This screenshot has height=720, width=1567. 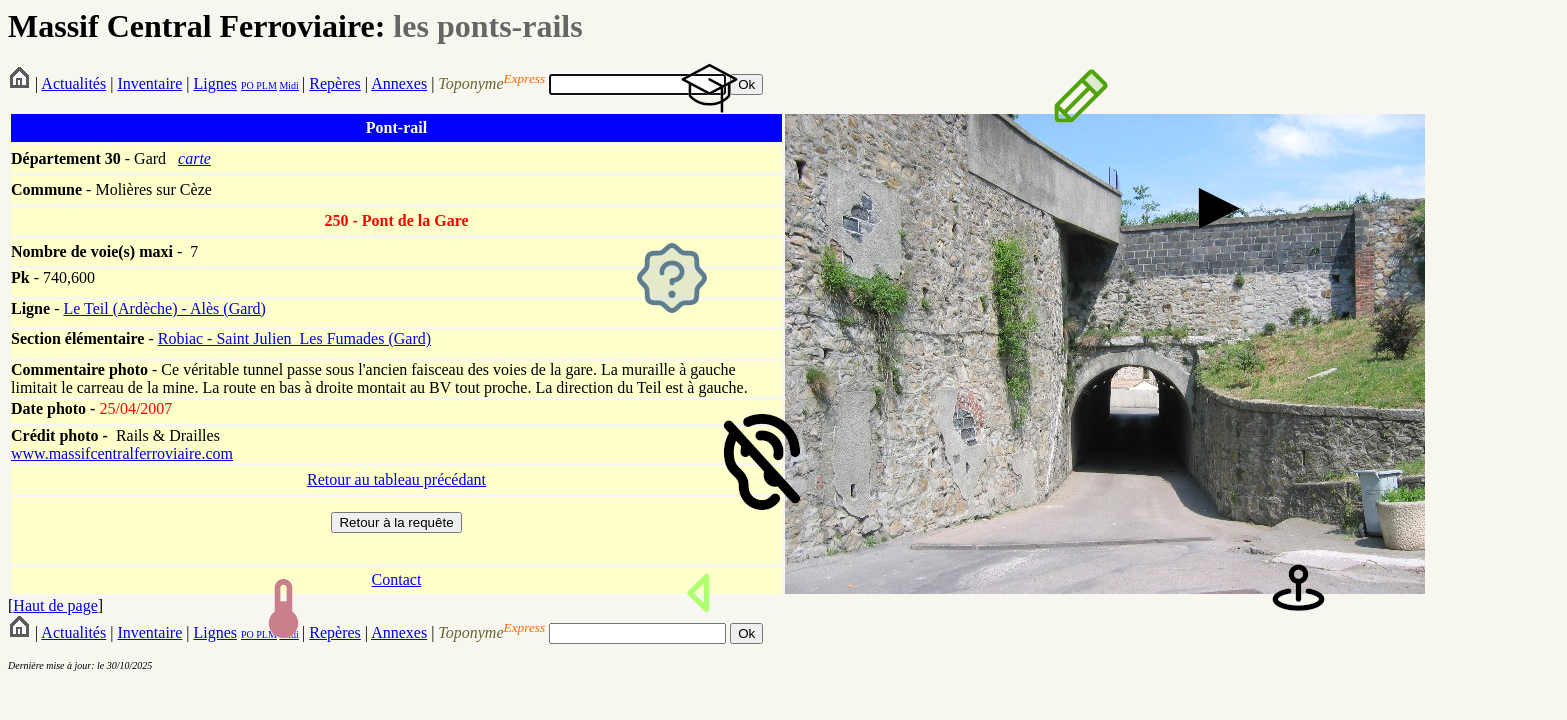 What do you see at coordinates (1080, 97) in the screenshot?
I see `edit content or text` at bounding box center [1080, 97].